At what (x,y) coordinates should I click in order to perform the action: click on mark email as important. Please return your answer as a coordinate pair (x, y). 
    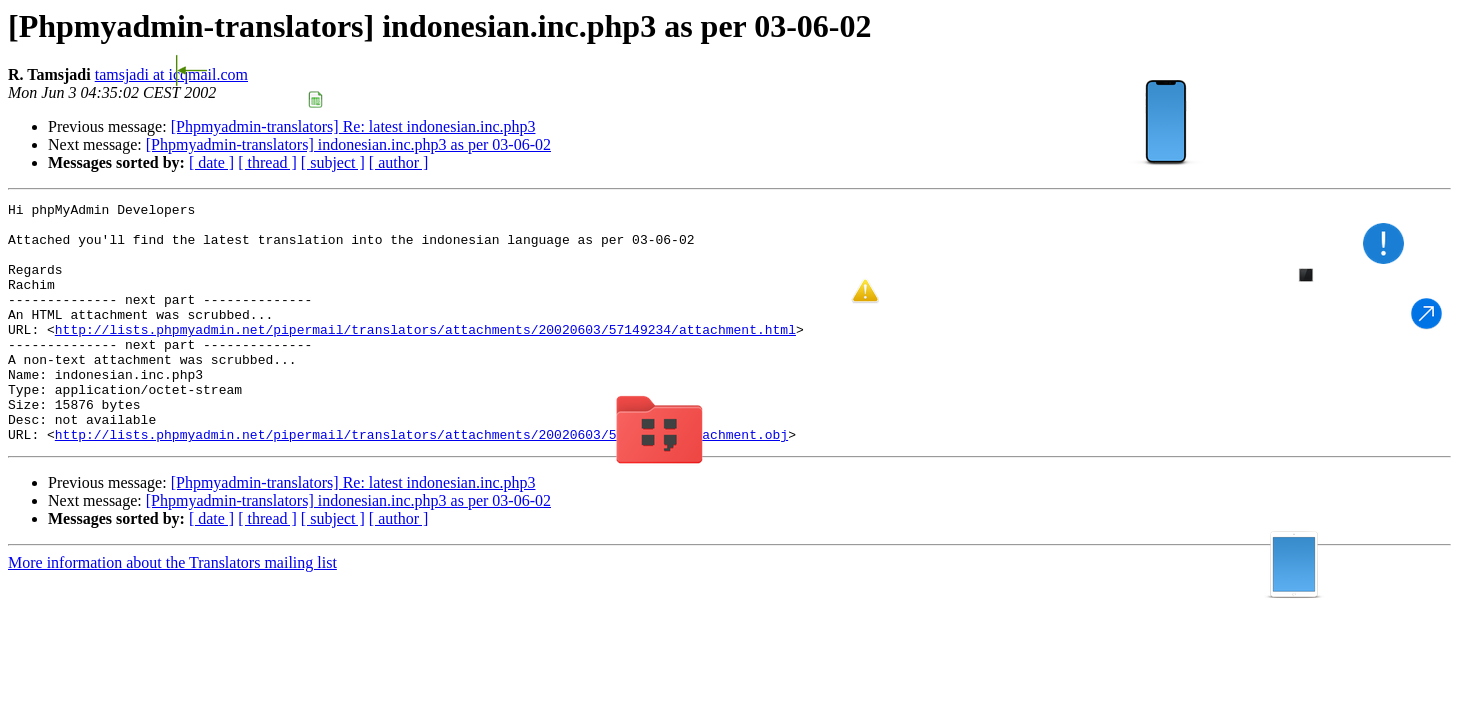
    Looking at the image, I should click on (1383, 243).